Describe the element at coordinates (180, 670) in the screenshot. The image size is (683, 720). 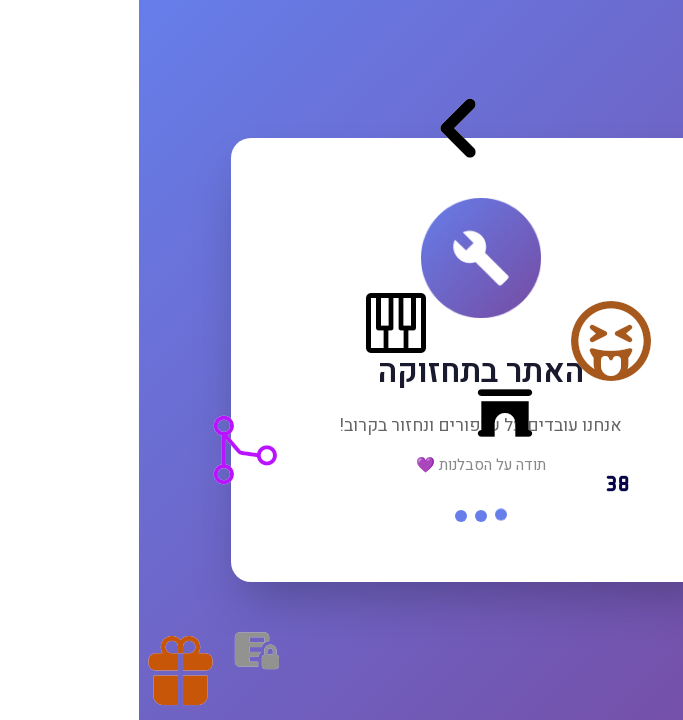
I see `view or redeem a gift` at that location.